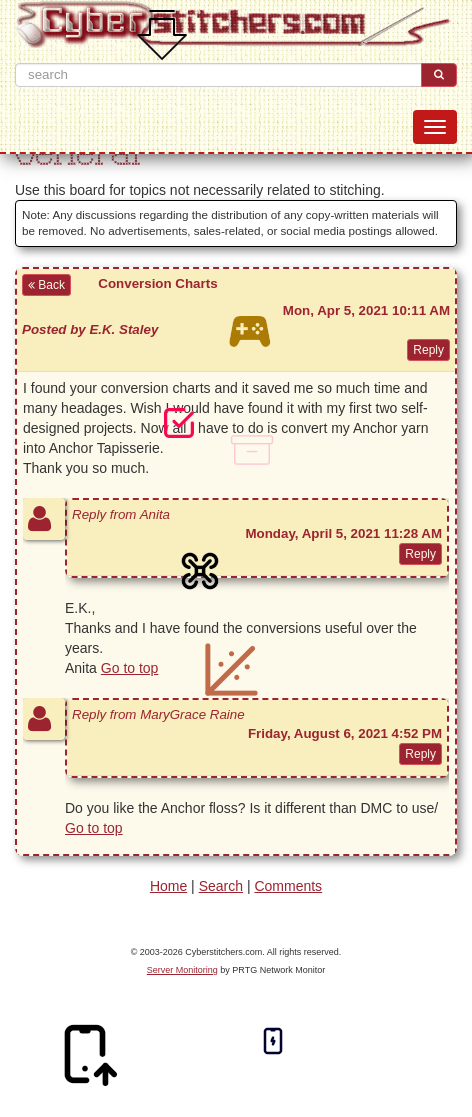  I want to click on archive an item or conversation, so click(252, 450).